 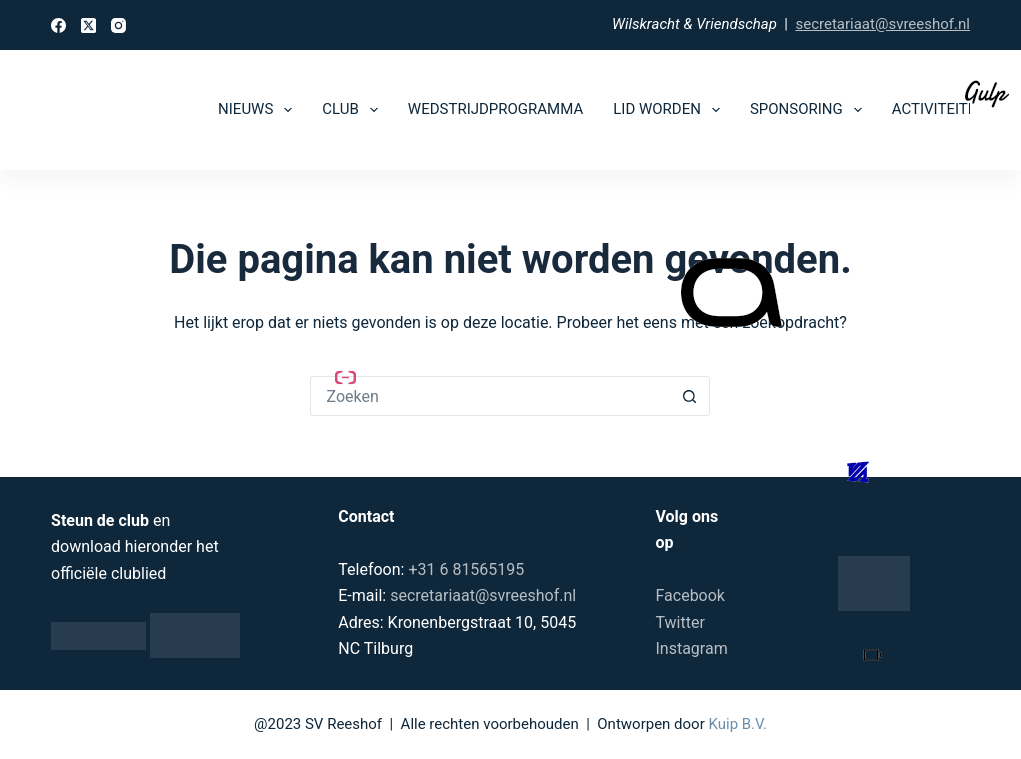 What do you see at coordinates (987, 94) in the screenshot?
I see `gulp.js task runner logo` at bounding box center [987, 94].